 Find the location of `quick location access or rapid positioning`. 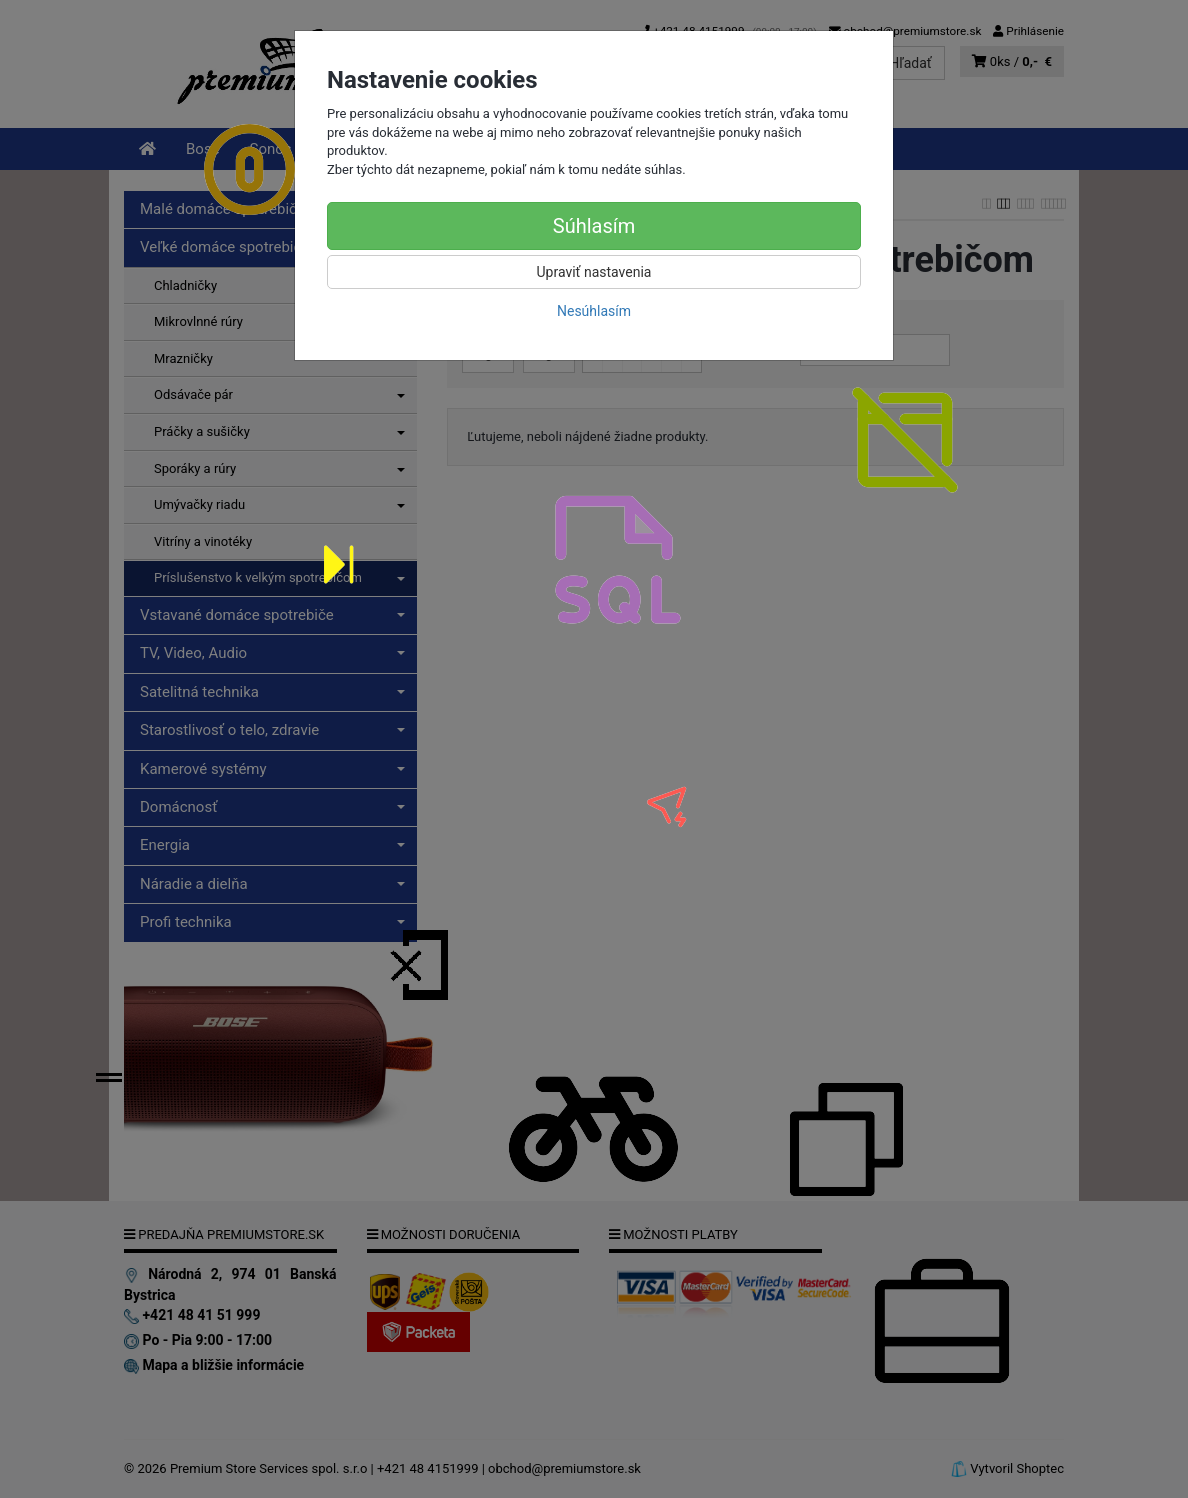

quick location access or rapid positioning is located at coordinates (667, 806).